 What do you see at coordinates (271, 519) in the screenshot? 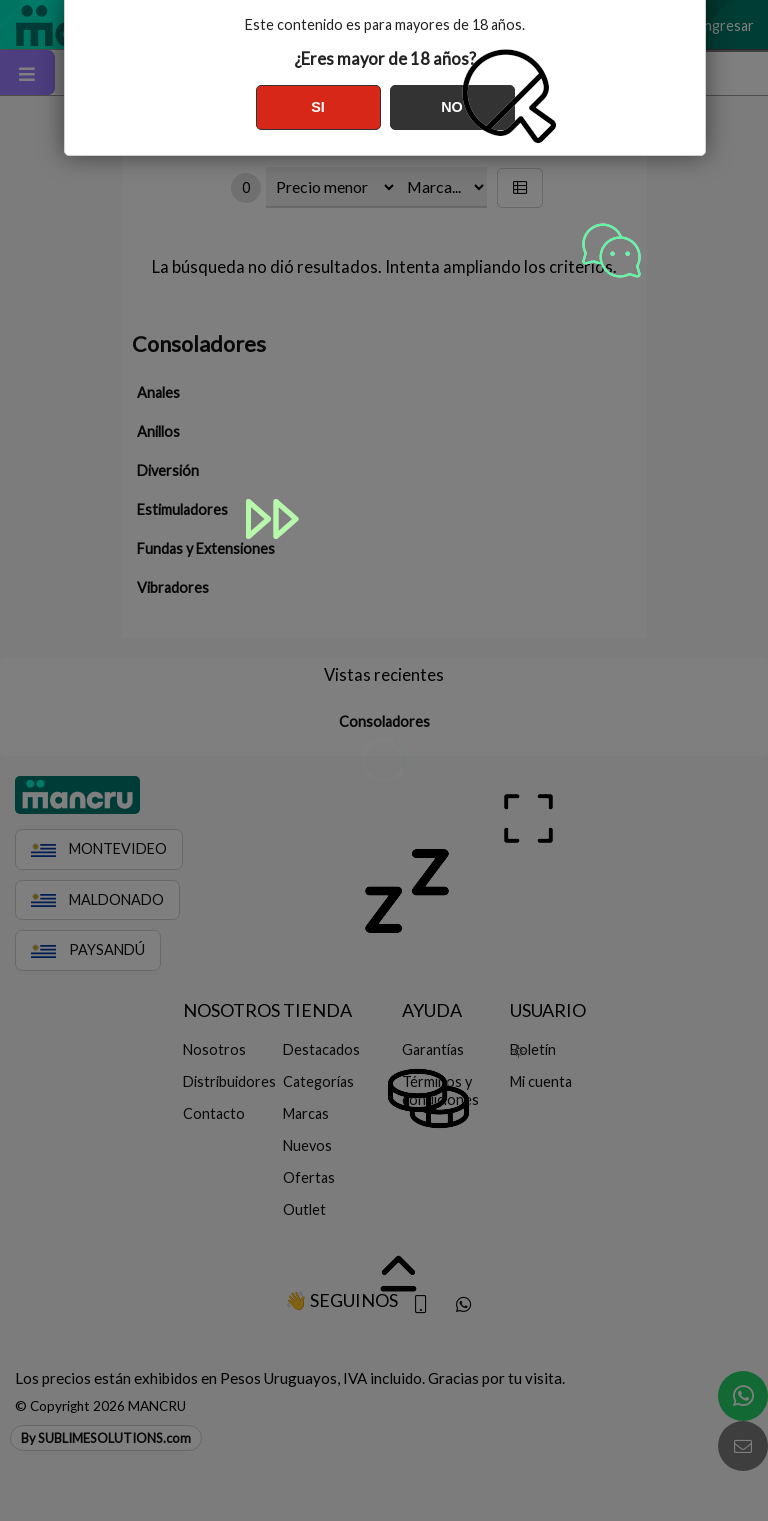
I see `skip to the next track` at bounding box center [271, 519].